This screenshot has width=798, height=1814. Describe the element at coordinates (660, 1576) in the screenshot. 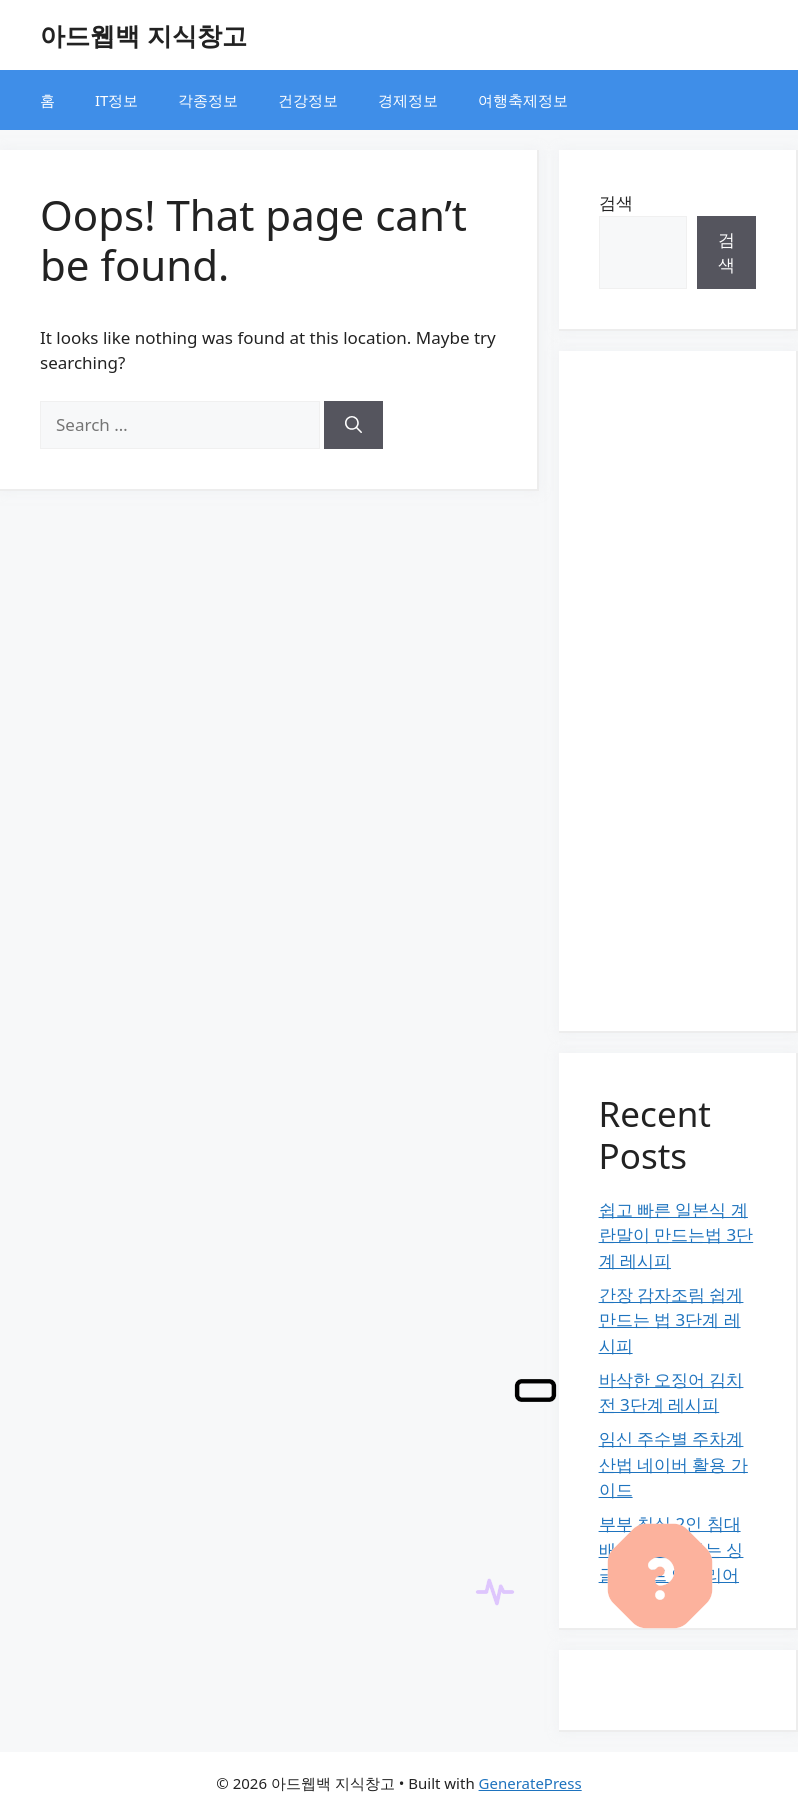

I see `access help or support options` at that location.